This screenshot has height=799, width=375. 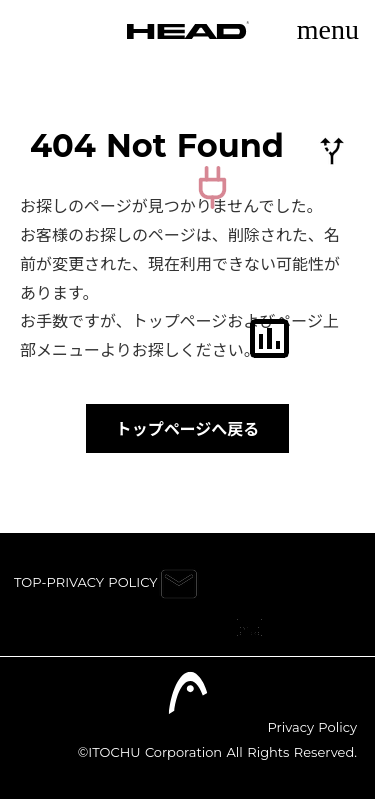 What do you see at coordinates (249, 627) in the screenshot?
I see `enable subtitles or closed captions` at bounding box center [249, 627].